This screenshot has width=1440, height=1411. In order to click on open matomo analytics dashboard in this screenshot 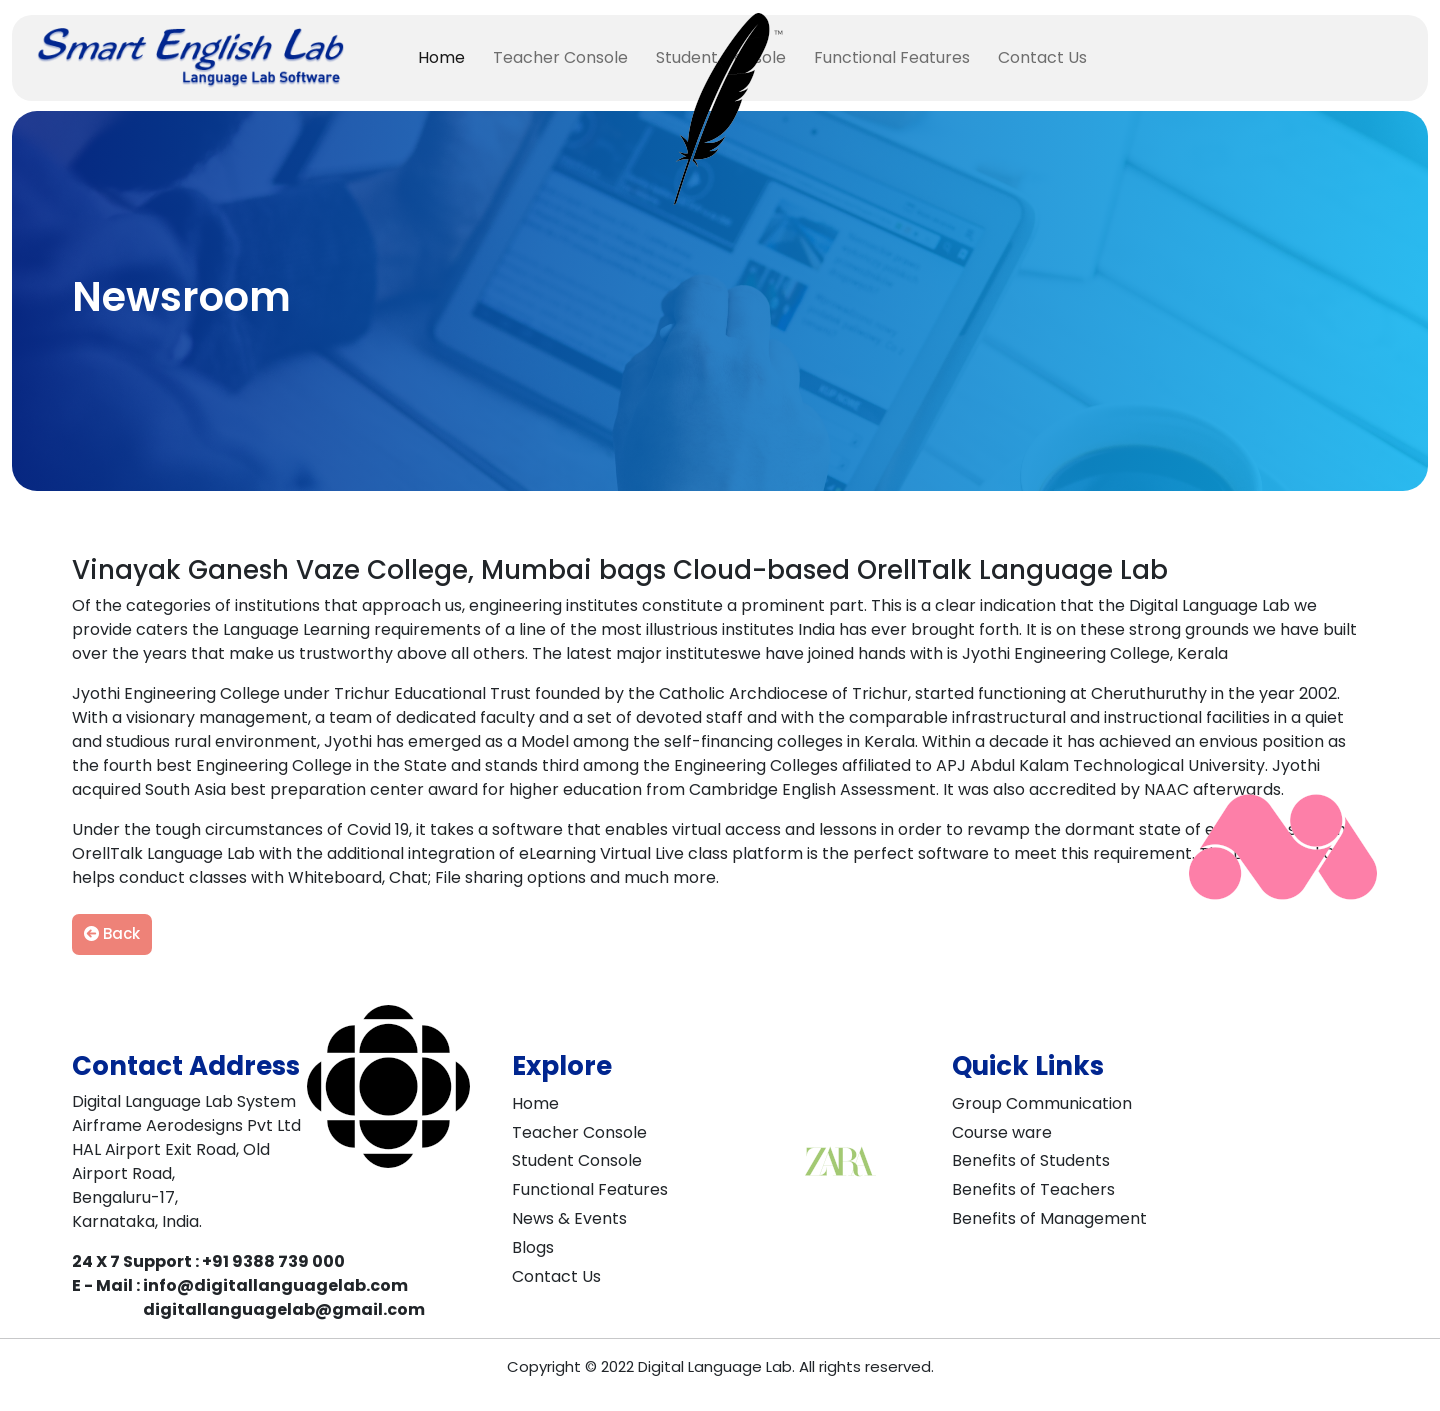, I will do `click(1283, 847)`.